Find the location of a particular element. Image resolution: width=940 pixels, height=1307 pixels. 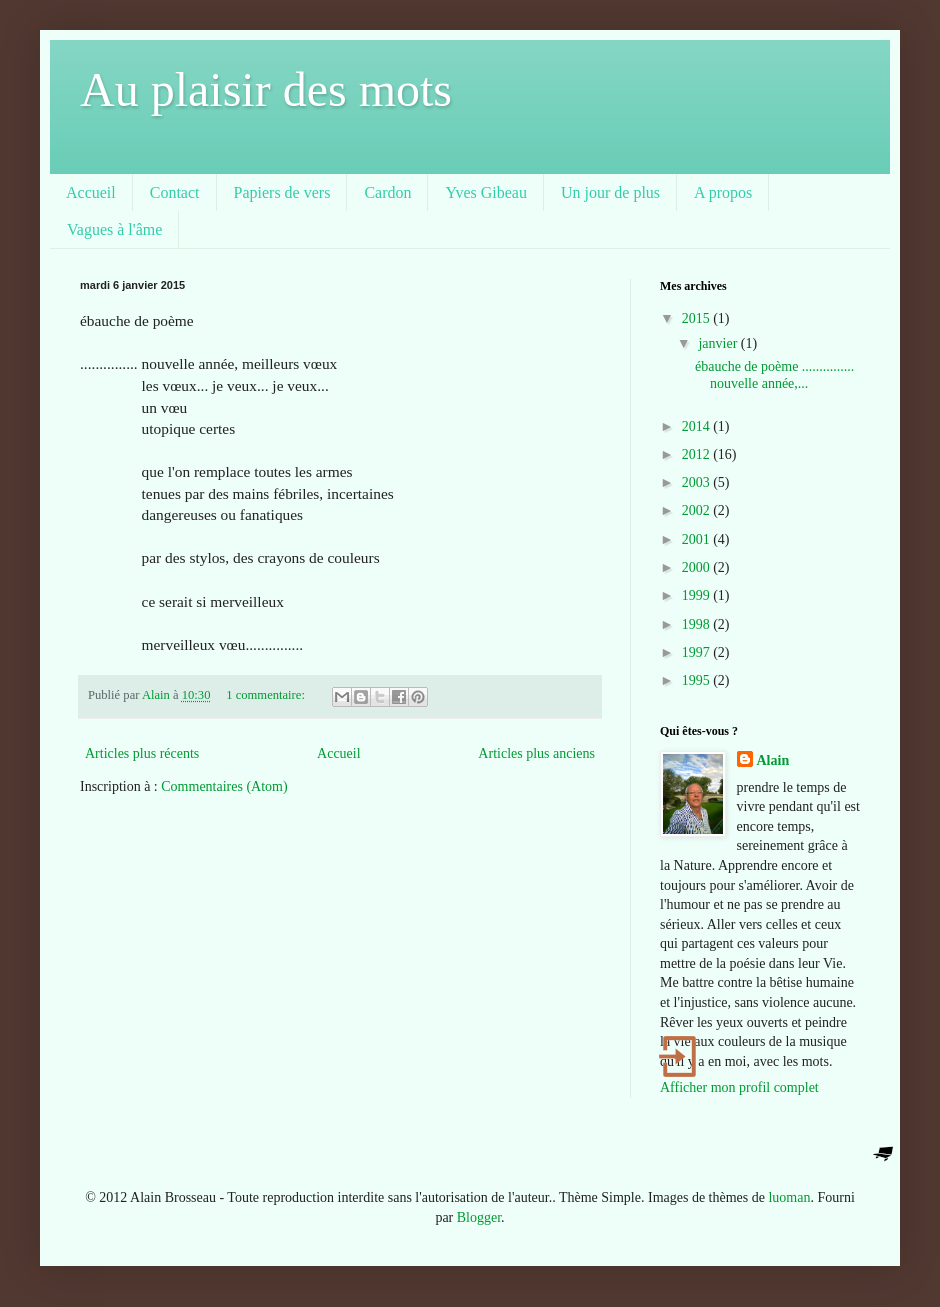

open Blockbench 3D modeling application is located at coordinates (883, 1154).